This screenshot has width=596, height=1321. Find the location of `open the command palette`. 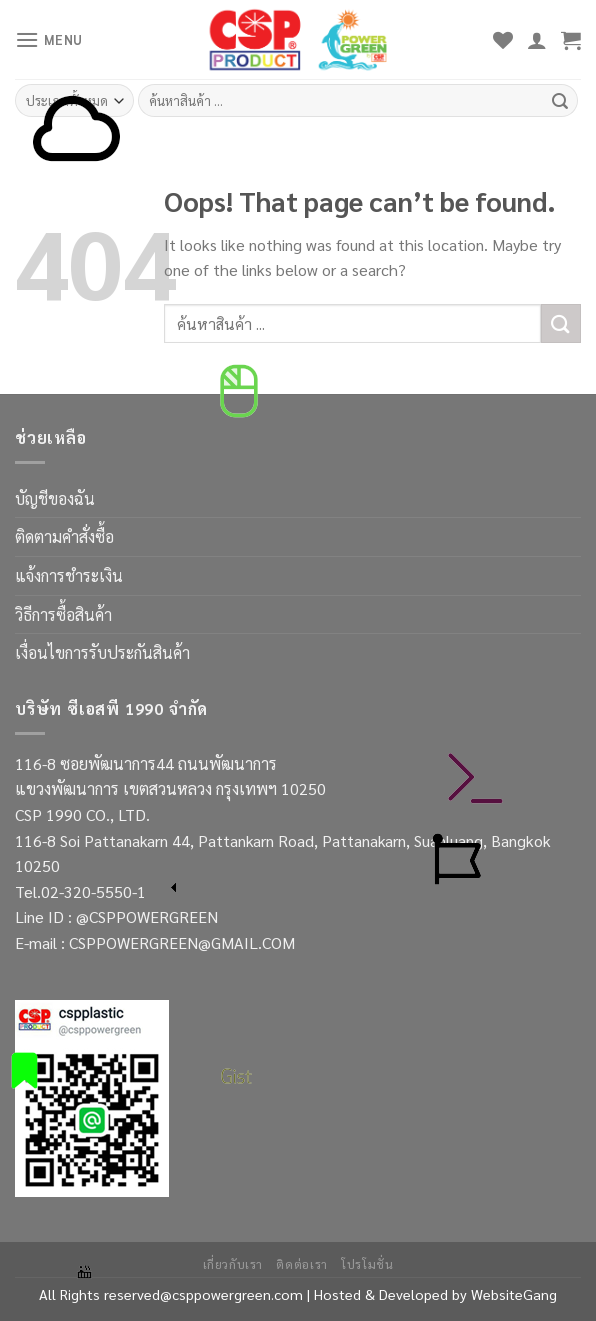

open the command palette is located at coordinates (475, 777).